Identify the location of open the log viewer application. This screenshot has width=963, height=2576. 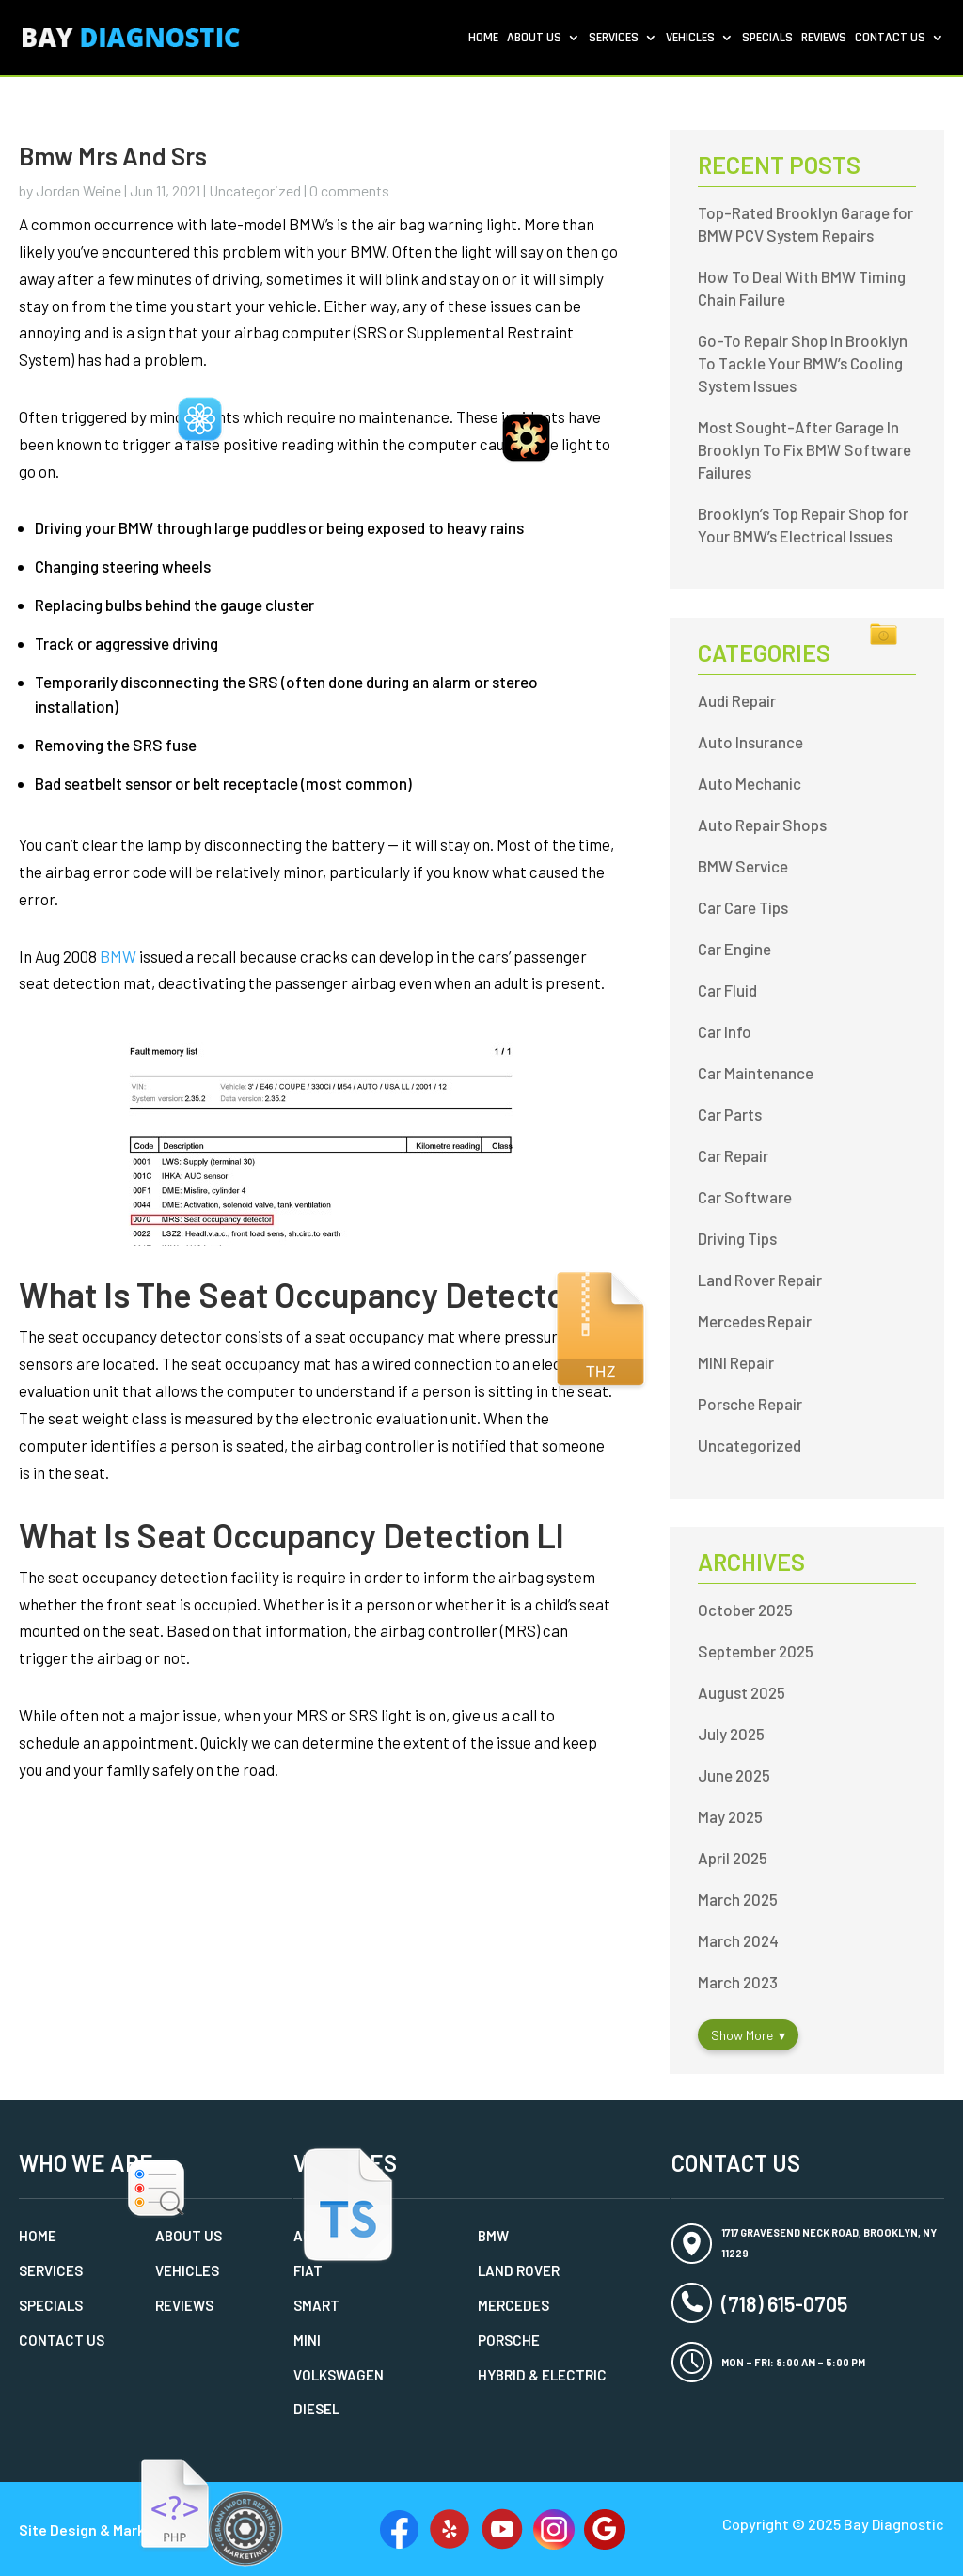
(156, 2188).